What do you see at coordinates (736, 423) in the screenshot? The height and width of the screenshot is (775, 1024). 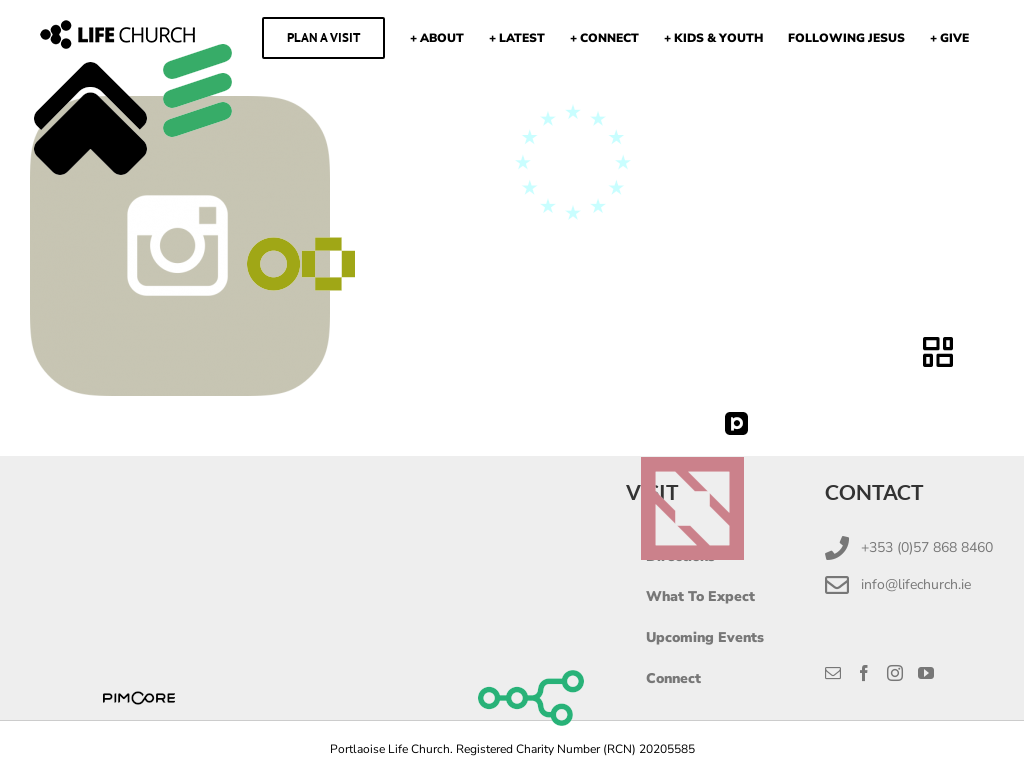 I see `open pixiv app` at bounding box center [736, 423].